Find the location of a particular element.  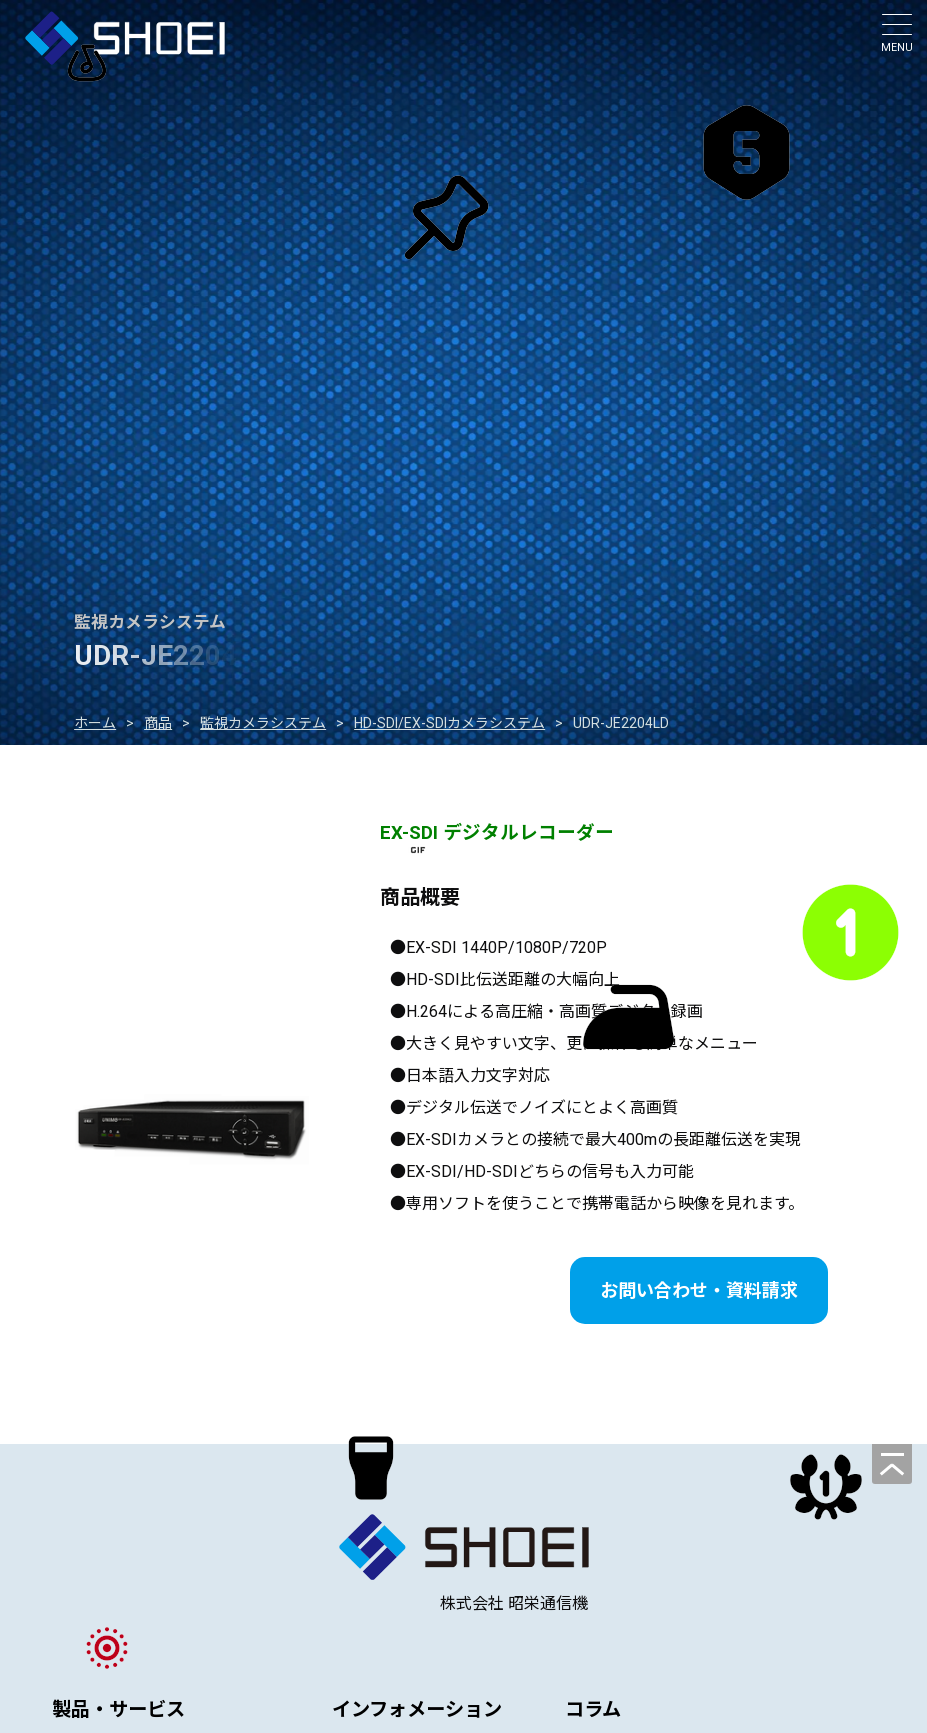

indicates first place or top ranking is located at coordinates (826, 1487).